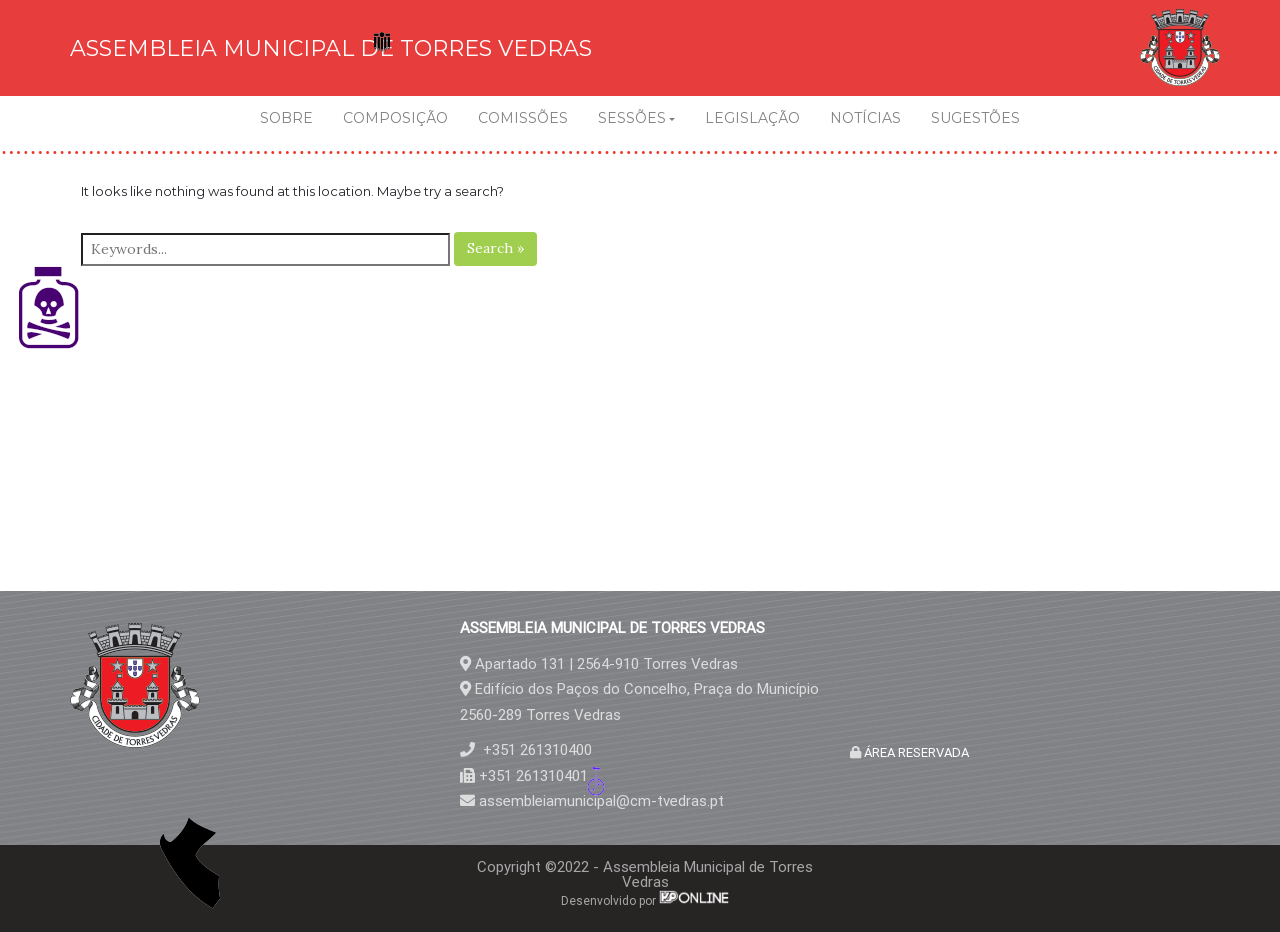  Describe the element at coordinates (596, 781) in the screenshot. I see `select unicycle or single-wheel vehicle option` at that location.